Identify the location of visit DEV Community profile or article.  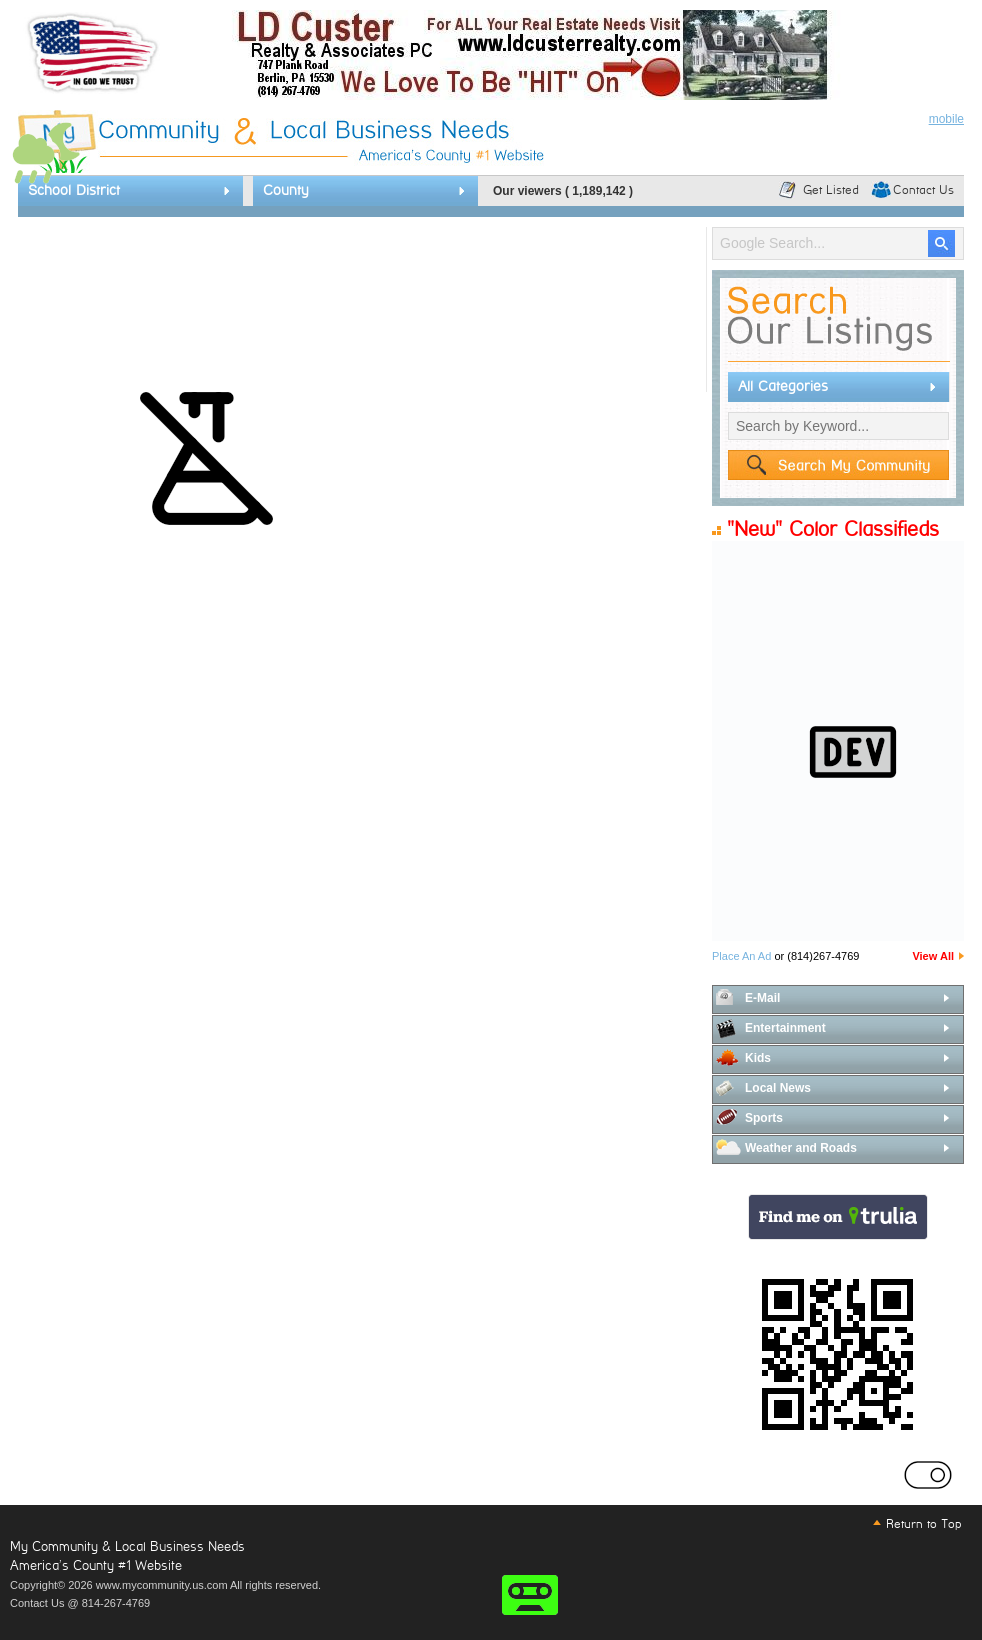
(853, 752).